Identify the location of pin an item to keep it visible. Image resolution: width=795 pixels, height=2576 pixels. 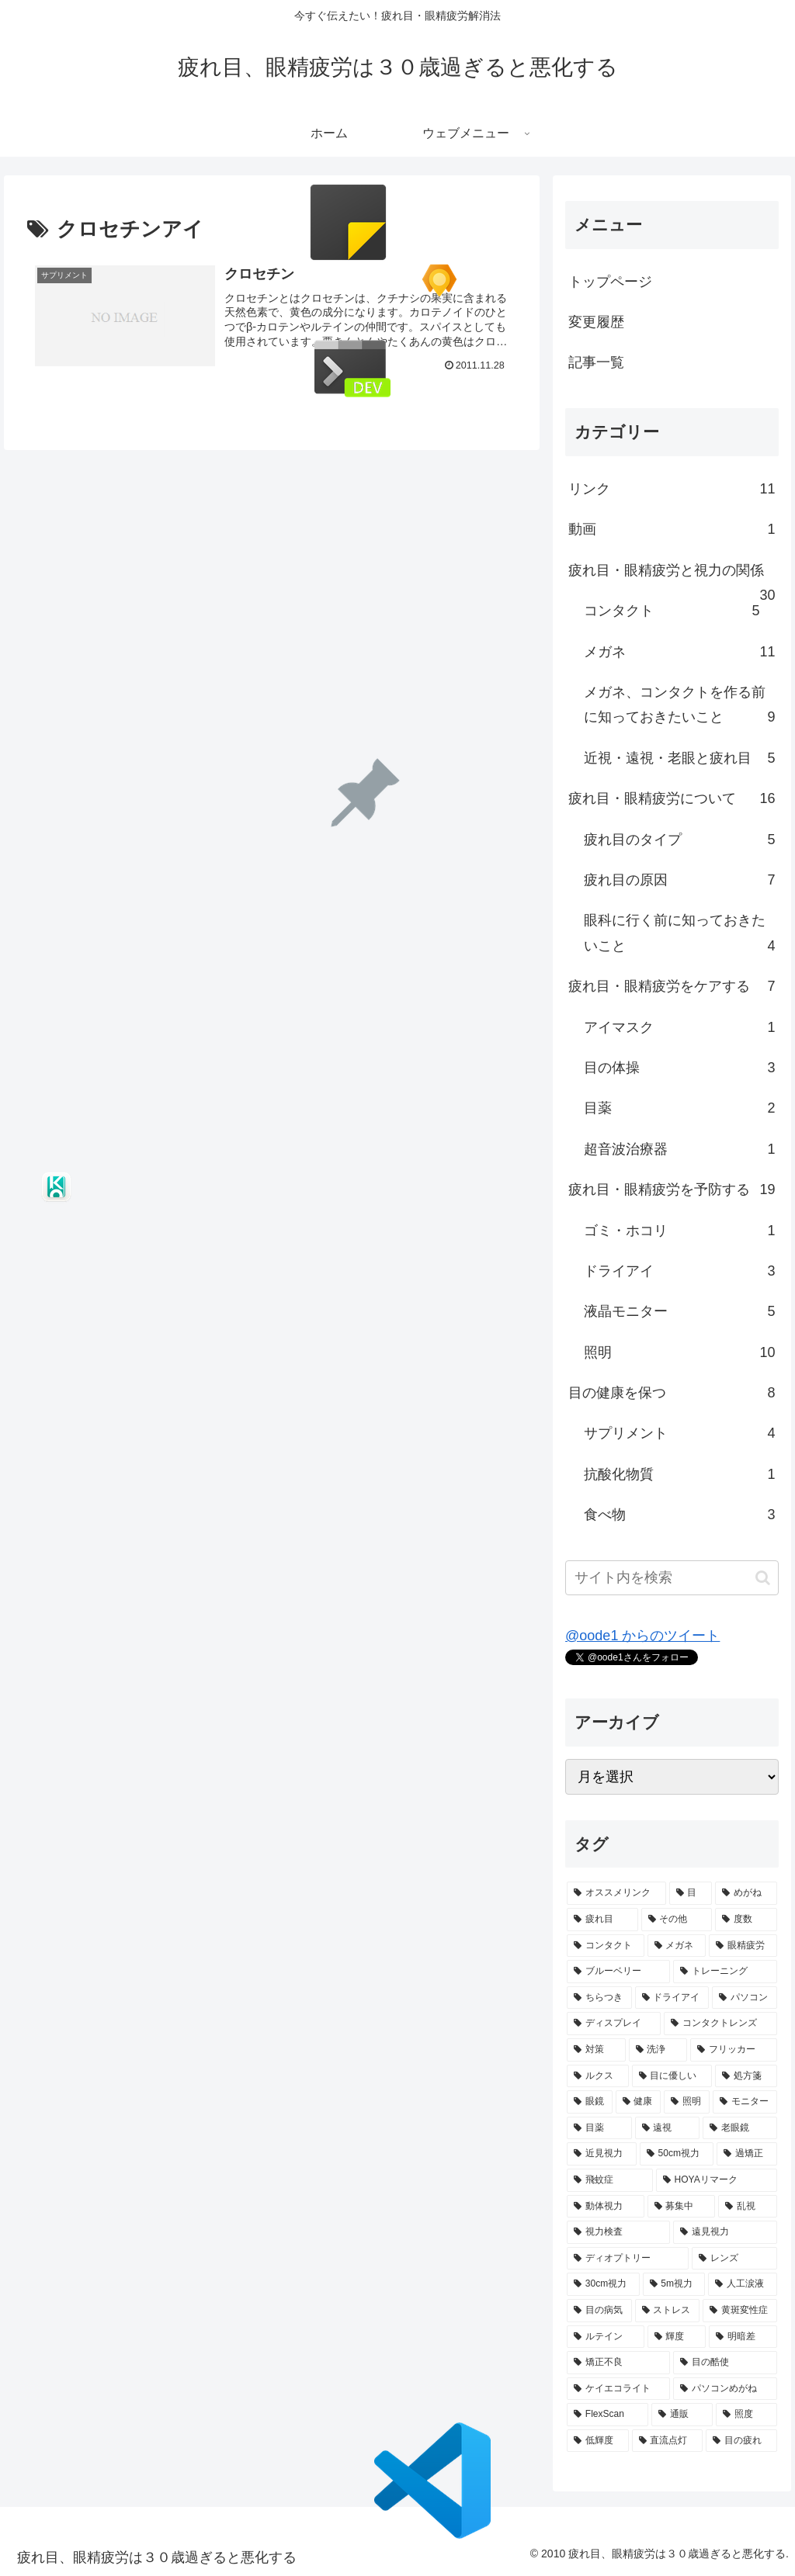
(365, 792).